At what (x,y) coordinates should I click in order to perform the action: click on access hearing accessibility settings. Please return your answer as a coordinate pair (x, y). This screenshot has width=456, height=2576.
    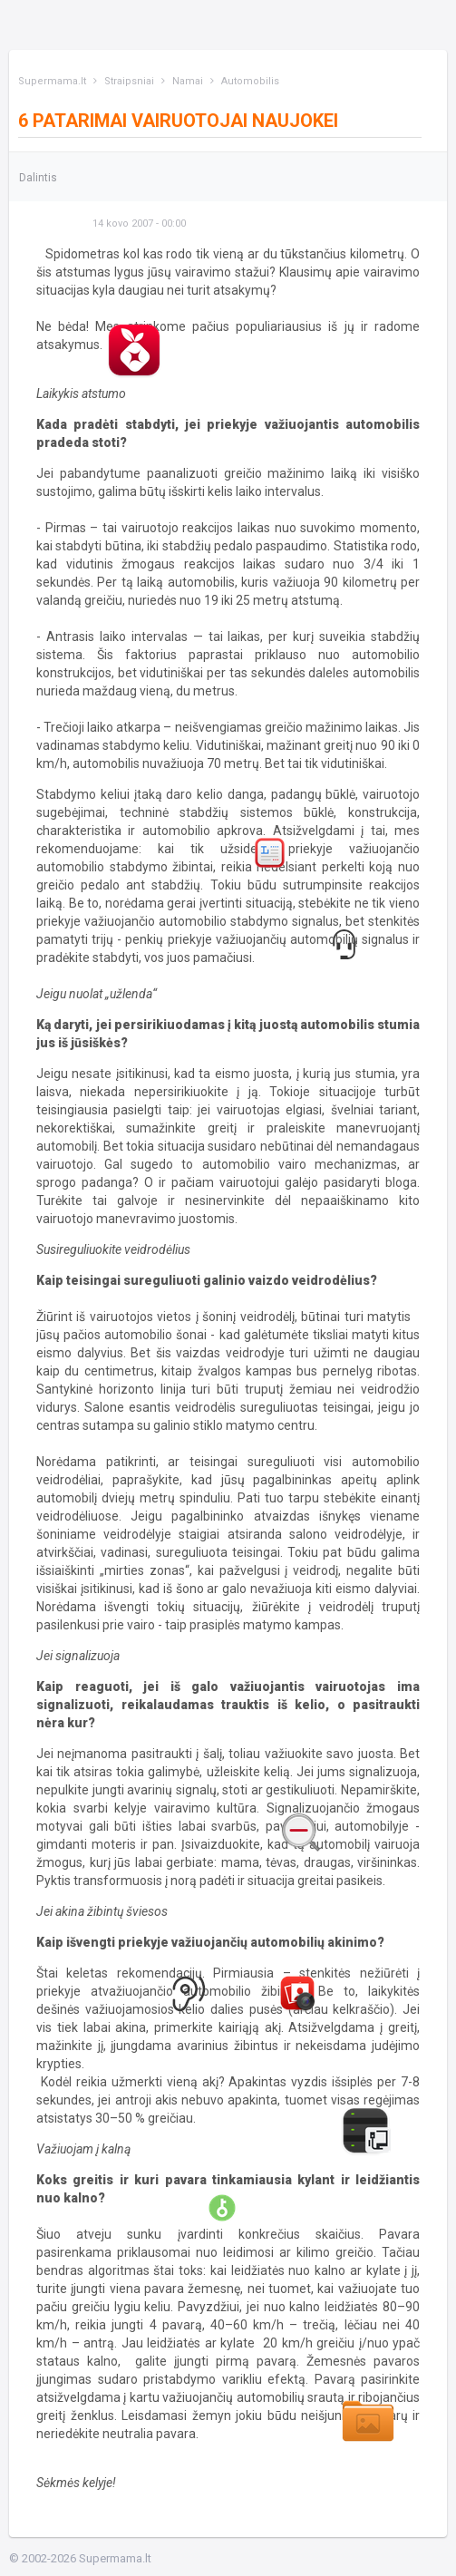
    Looking at the image, I should click on (188, 1994).